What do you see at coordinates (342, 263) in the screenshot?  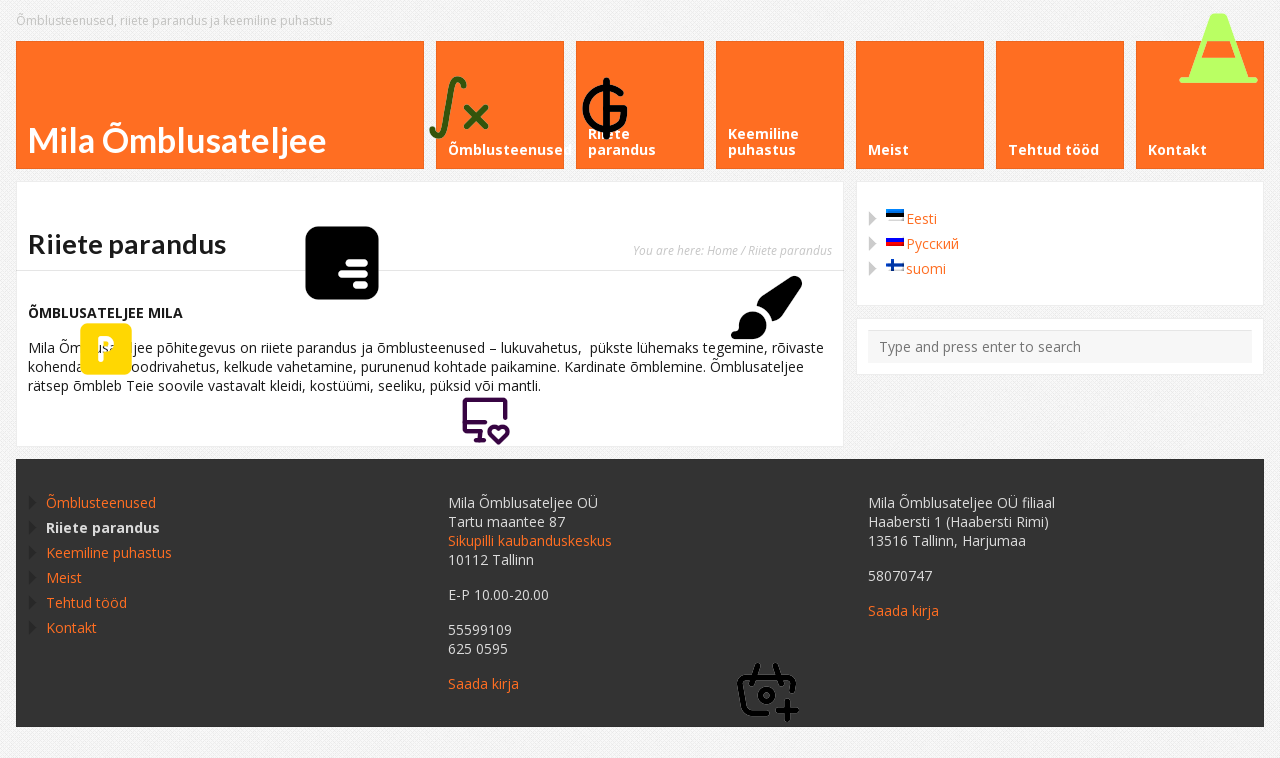 I see `align content to bottom-right of container` at bounding box center [342, 263].